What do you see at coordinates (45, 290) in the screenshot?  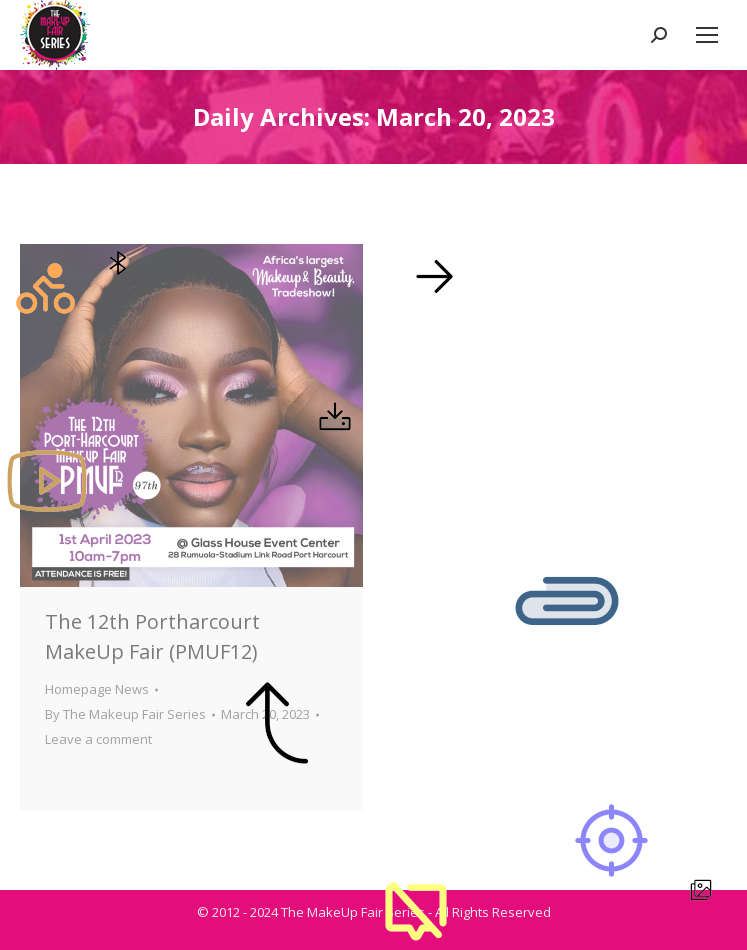 I see `access bike rental or cycling options` at bounding box center [45, 290].